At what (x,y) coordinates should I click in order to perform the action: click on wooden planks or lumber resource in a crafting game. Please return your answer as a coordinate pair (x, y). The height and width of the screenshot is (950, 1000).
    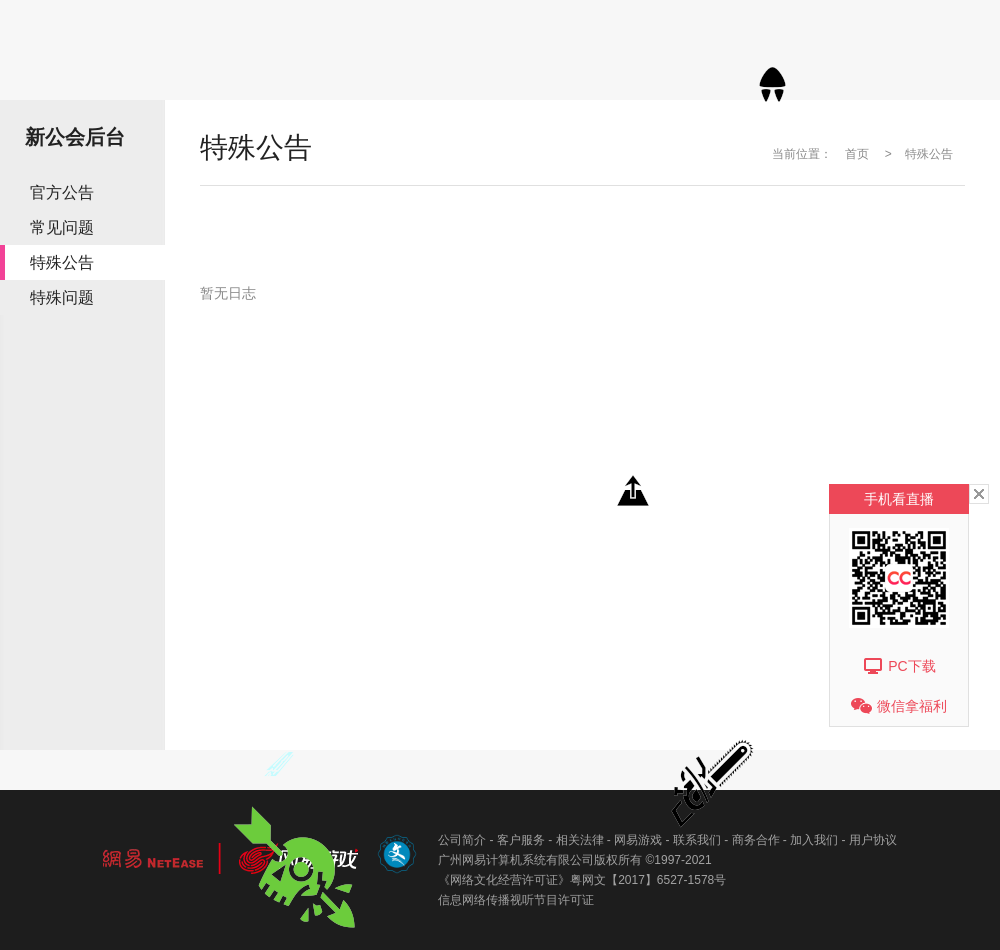
    Looking at the image, I should click on (279, 764).